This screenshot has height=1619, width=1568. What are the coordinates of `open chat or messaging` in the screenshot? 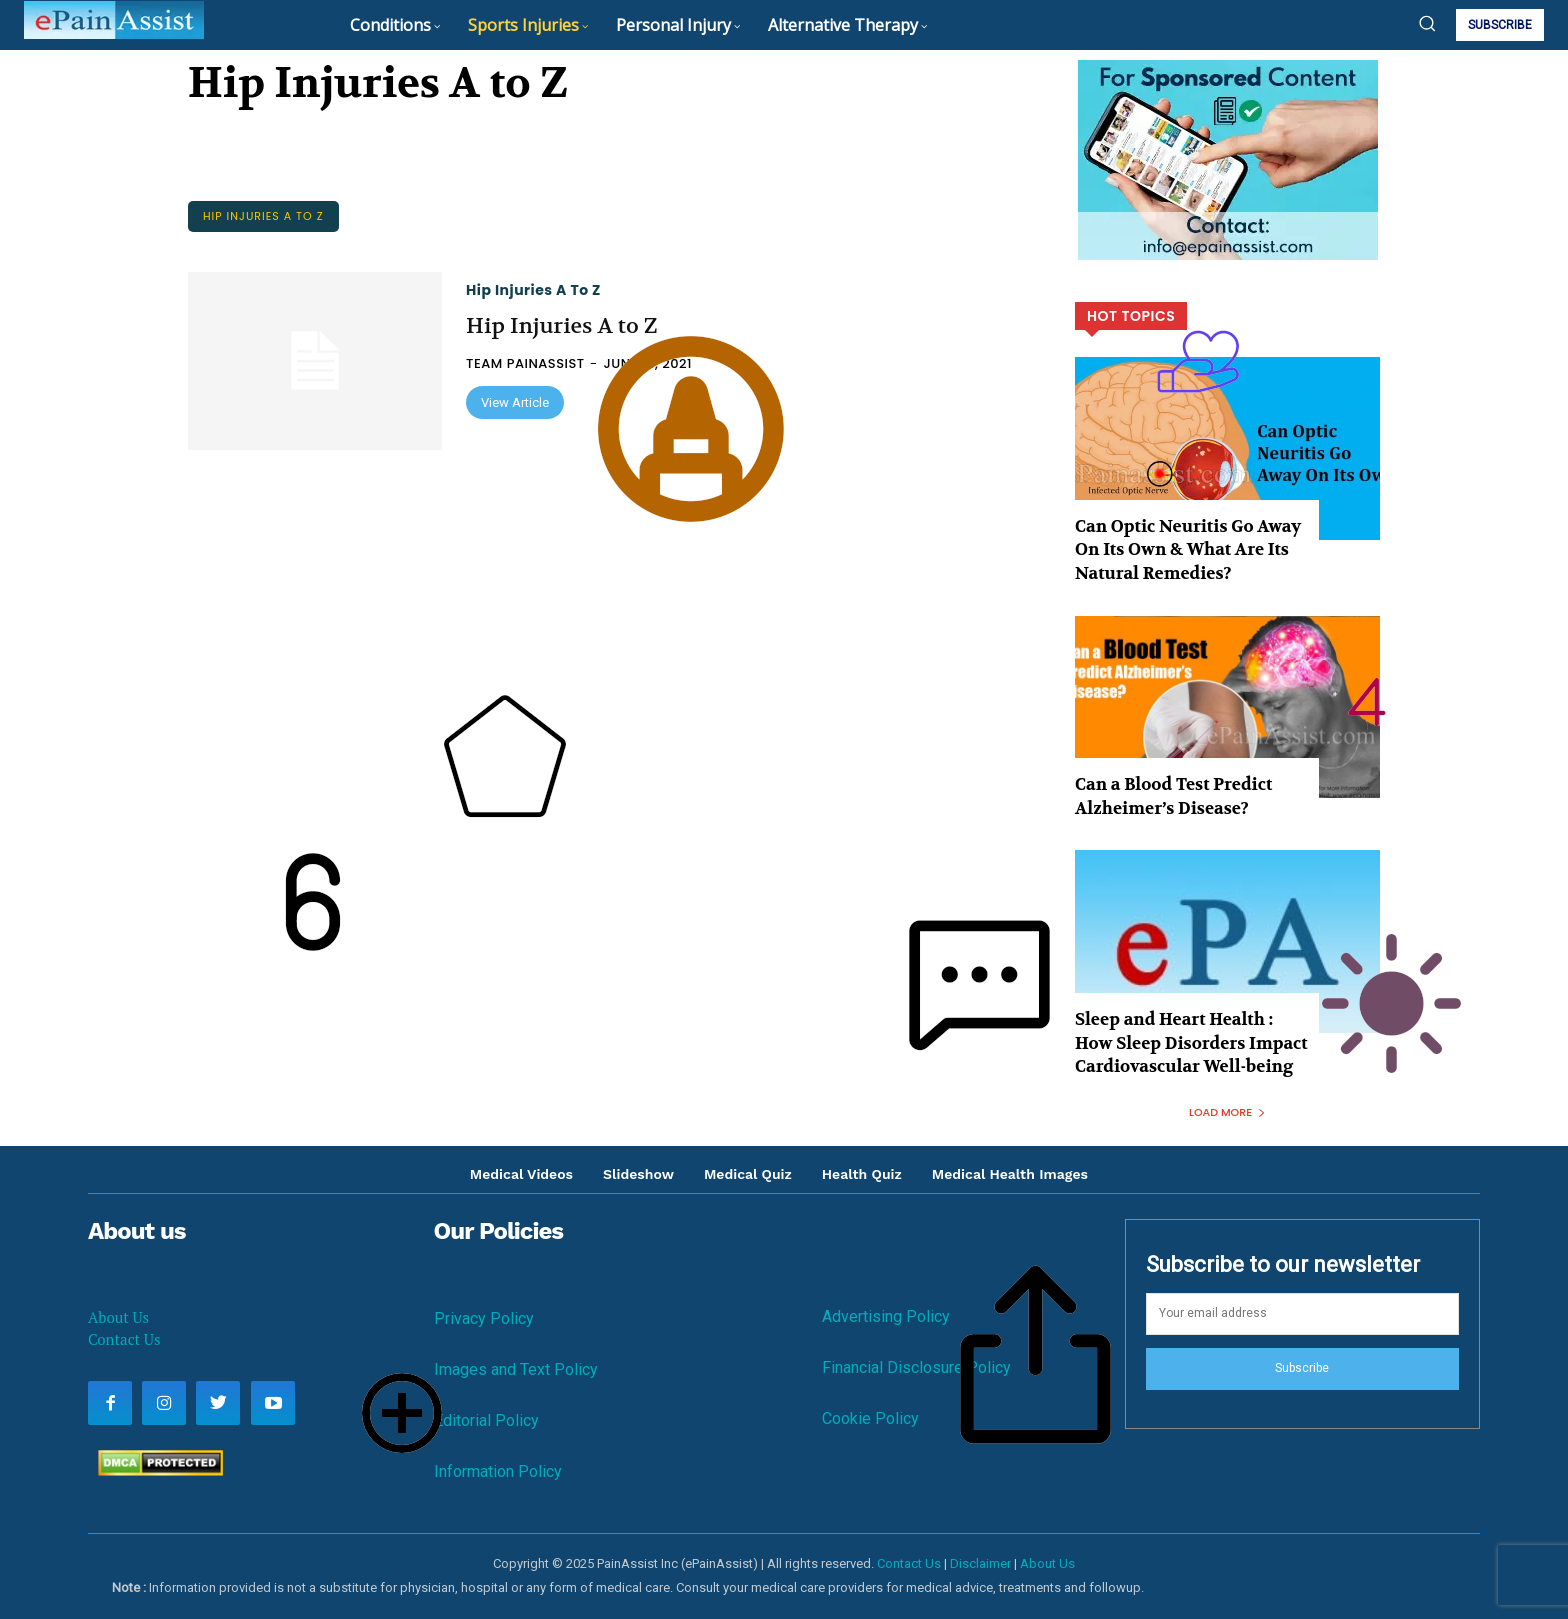 It's located at (979, 974).